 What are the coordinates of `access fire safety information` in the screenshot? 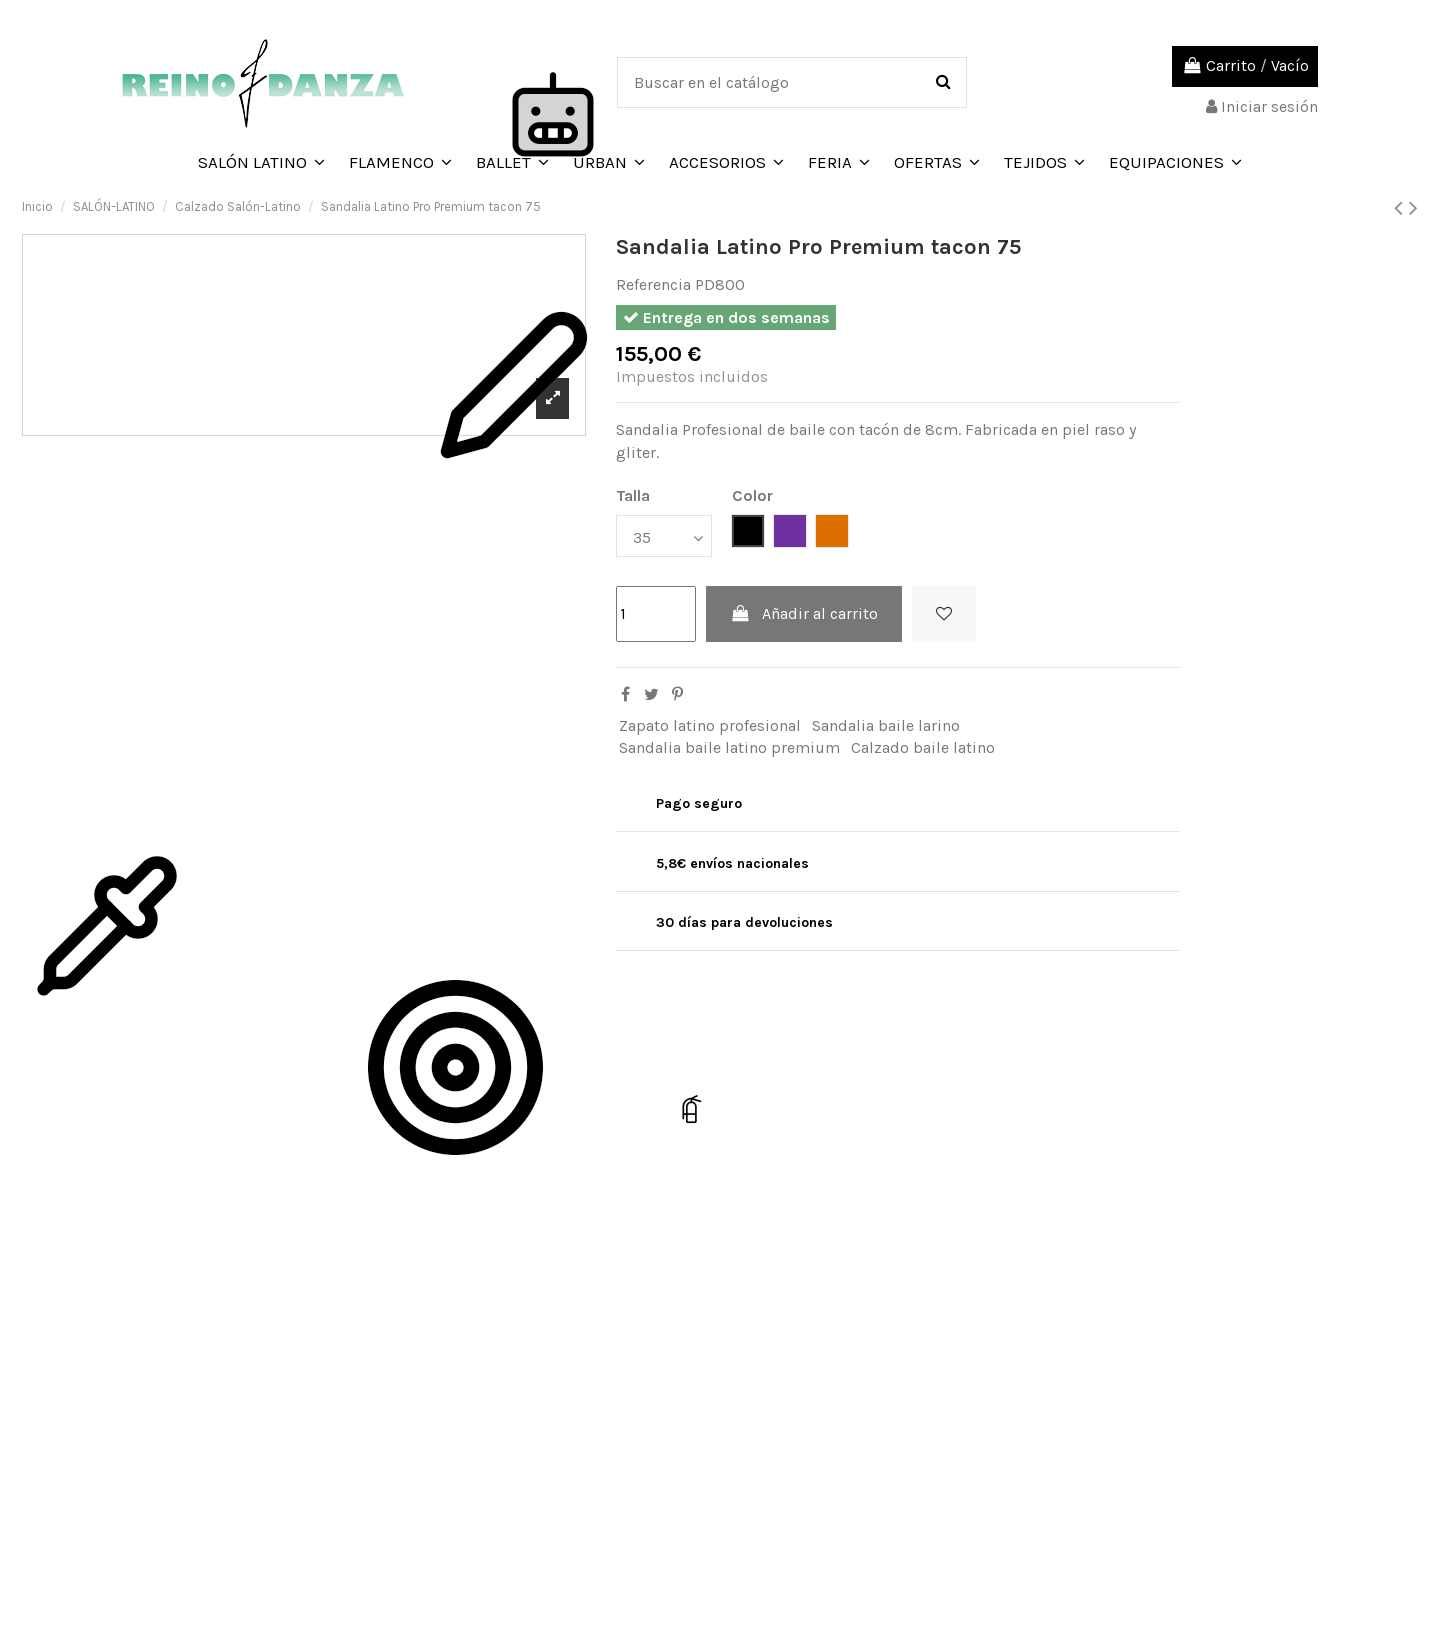 It's located at (690, 1109).